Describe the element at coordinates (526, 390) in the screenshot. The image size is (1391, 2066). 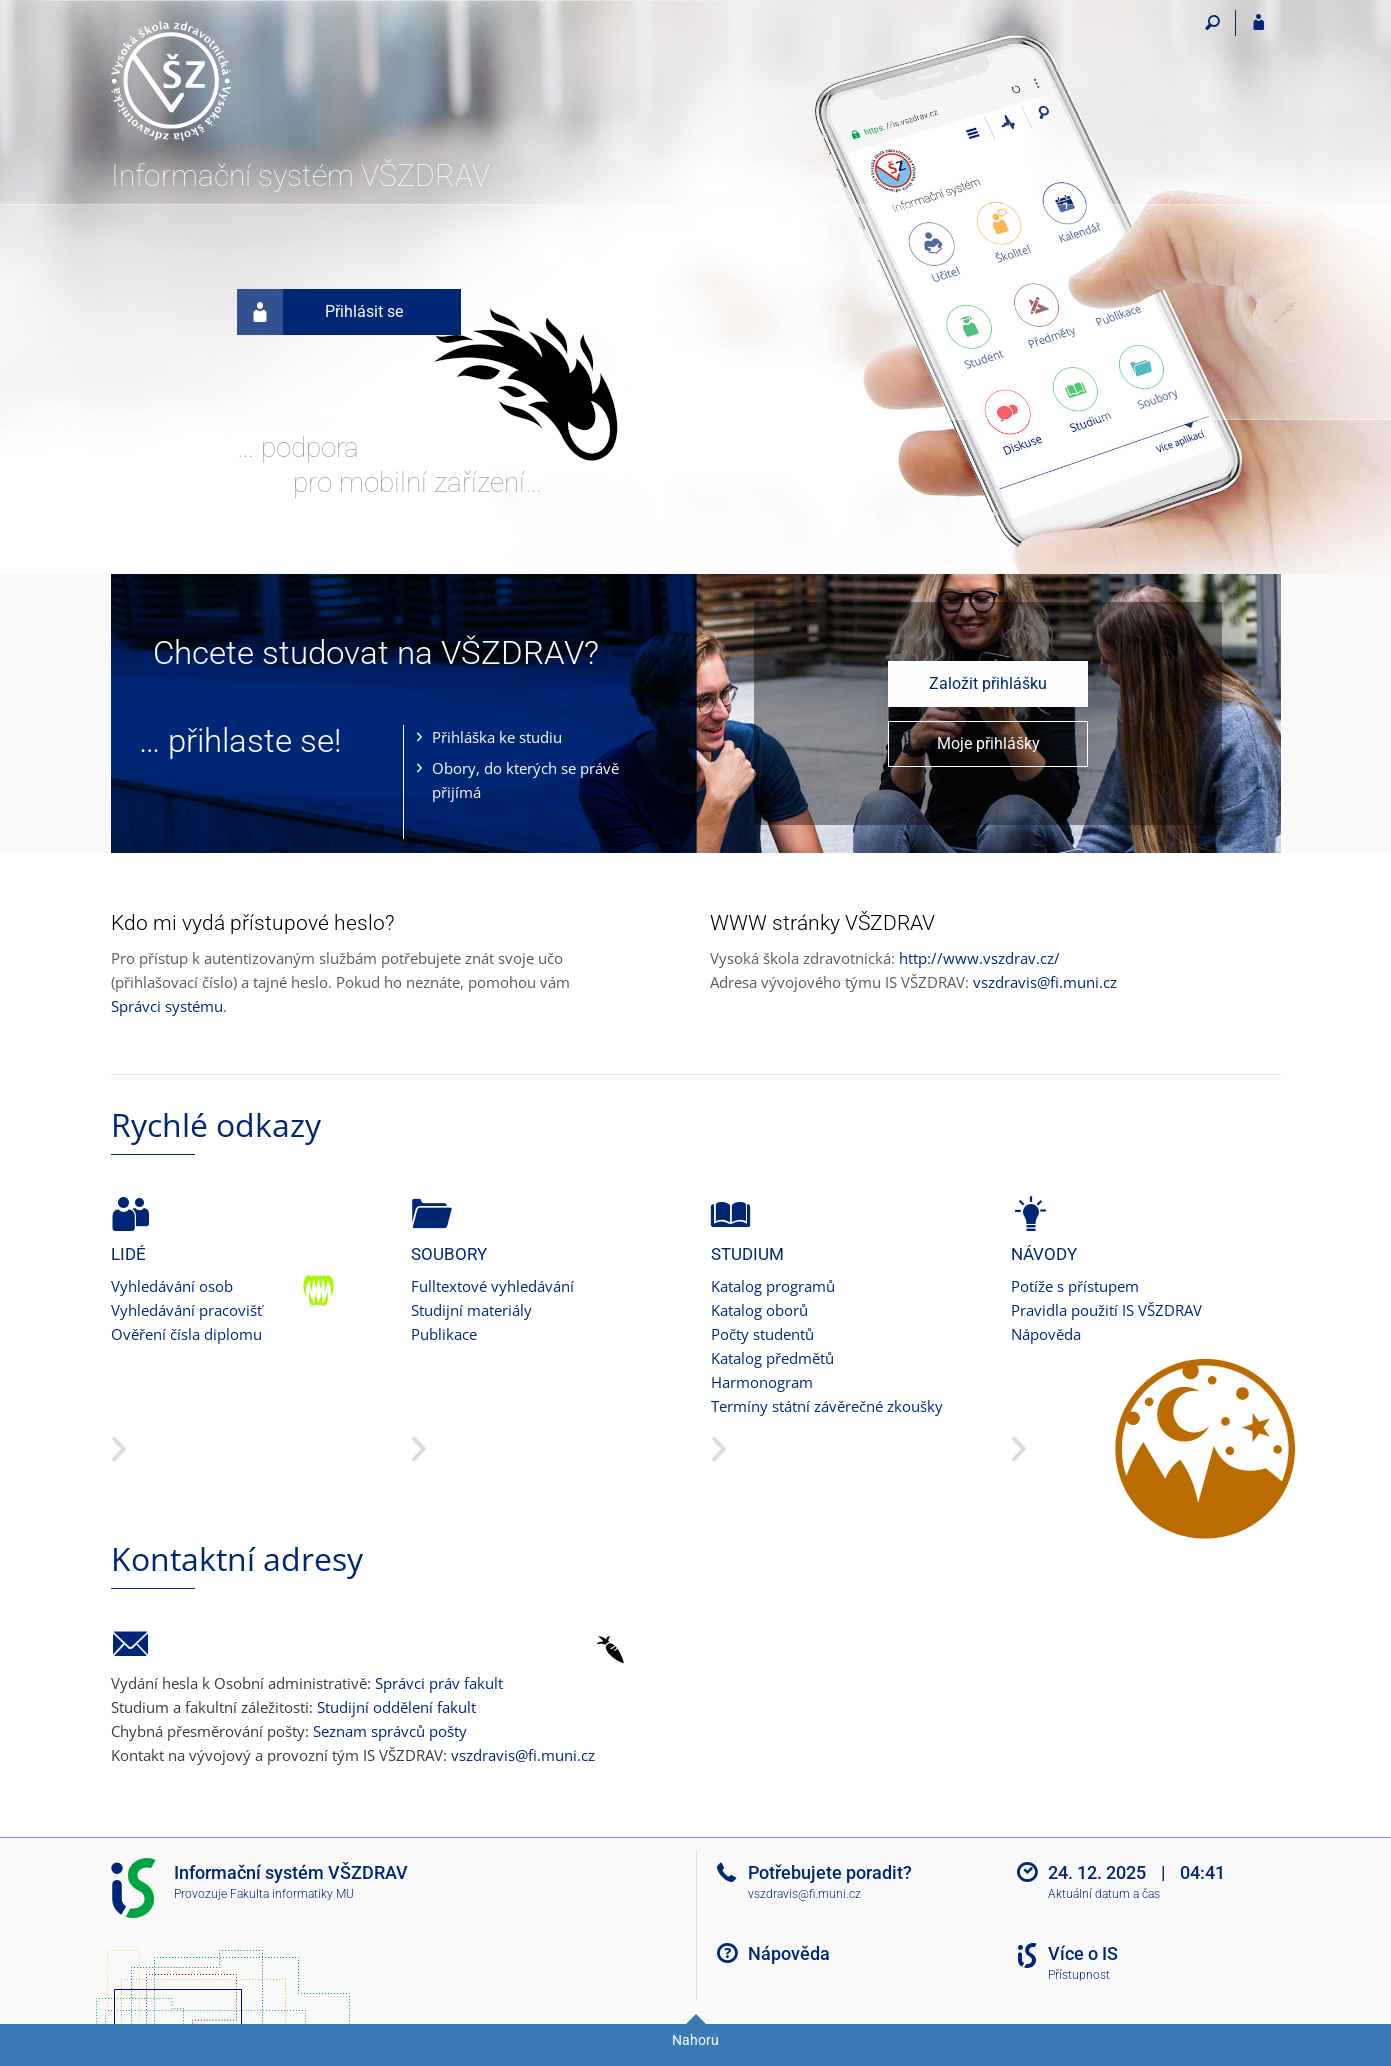
I see `indicates a speed boost or acceleration power-up` at that location.